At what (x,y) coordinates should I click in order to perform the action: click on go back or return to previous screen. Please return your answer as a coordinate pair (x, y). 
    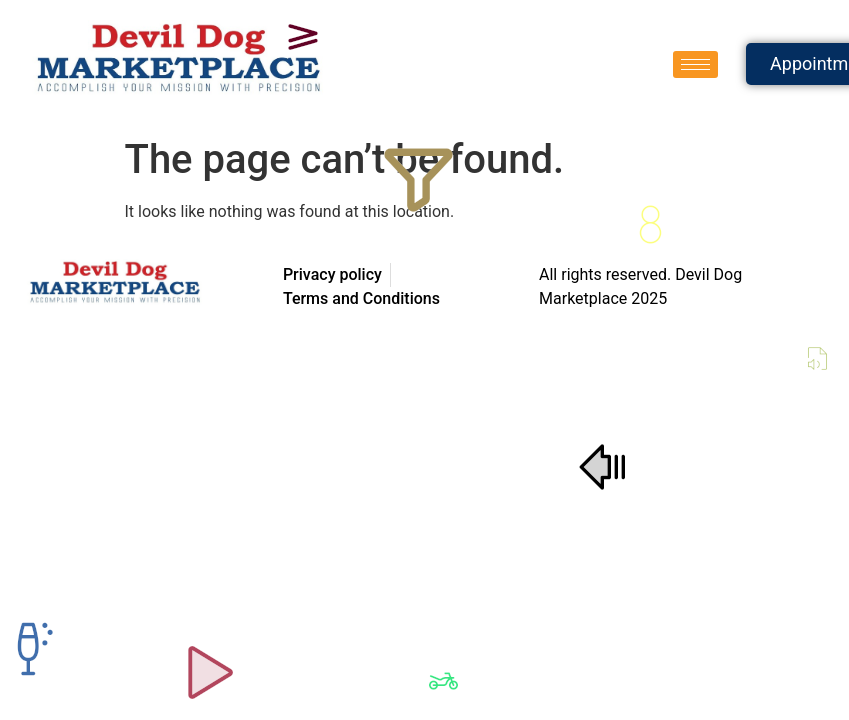
    Looking at the image, I should click on (604, 467).